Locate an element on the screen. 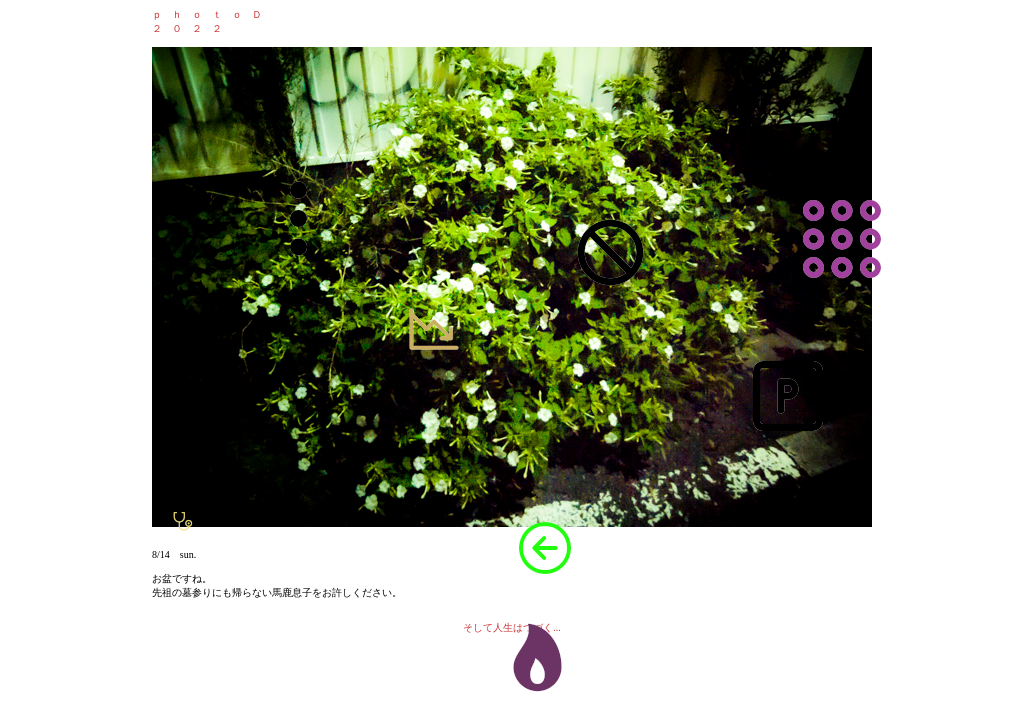 The height and width of the screenshot is (720, 1024). access health or medical features is located at coordinates (181, 520).